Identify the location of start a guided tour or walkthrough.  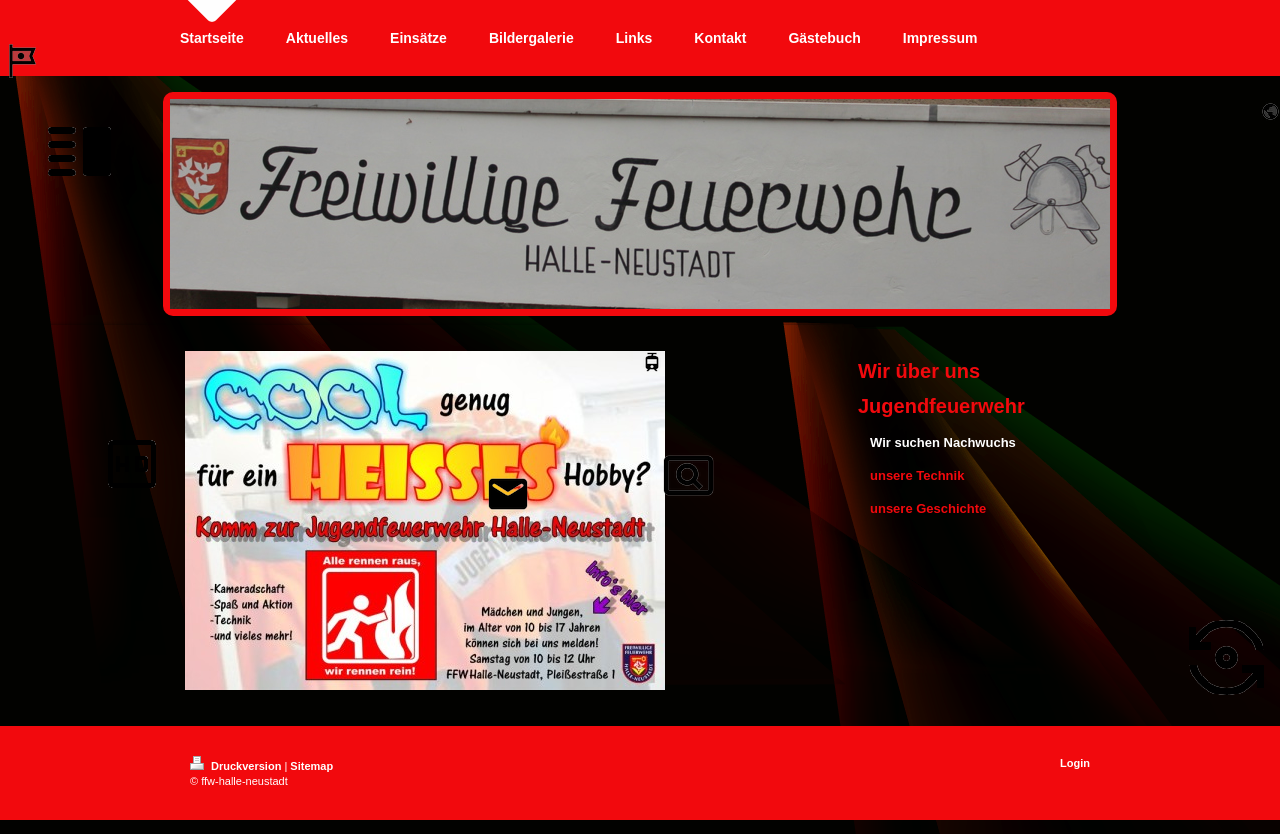
(21, 61).